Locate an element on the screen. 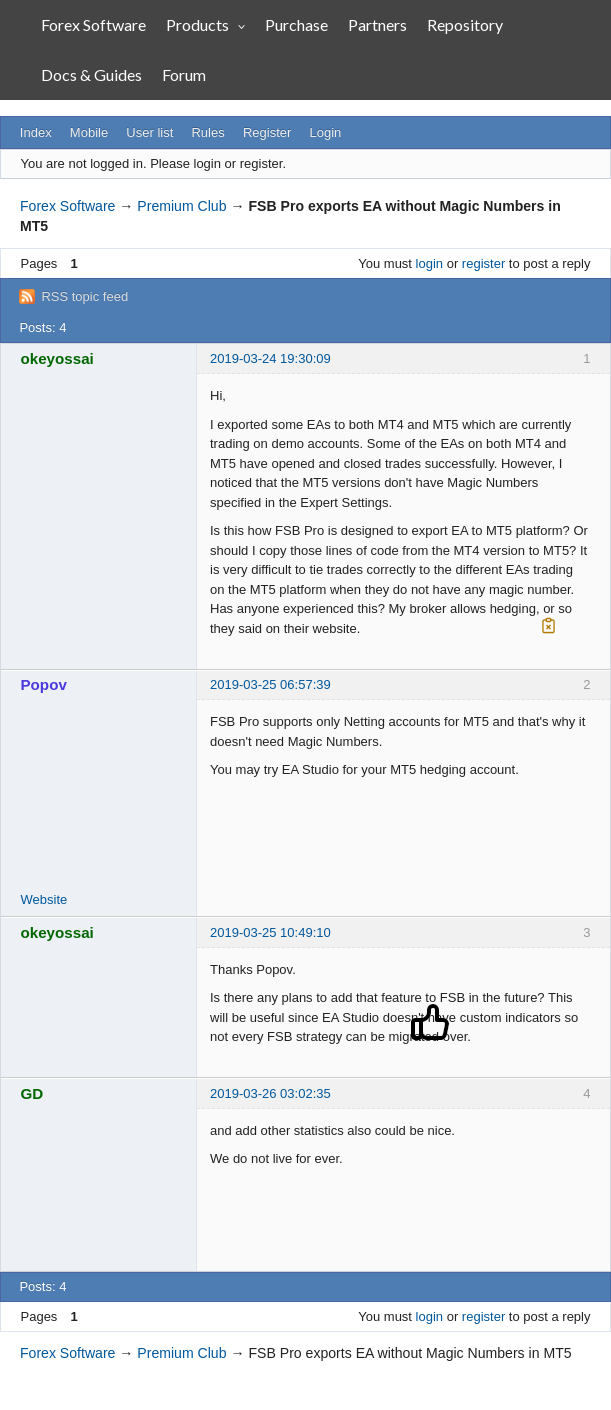 This screenshot has height=1410, width=611. like or upvote content is located at coordinates (431, 1022).